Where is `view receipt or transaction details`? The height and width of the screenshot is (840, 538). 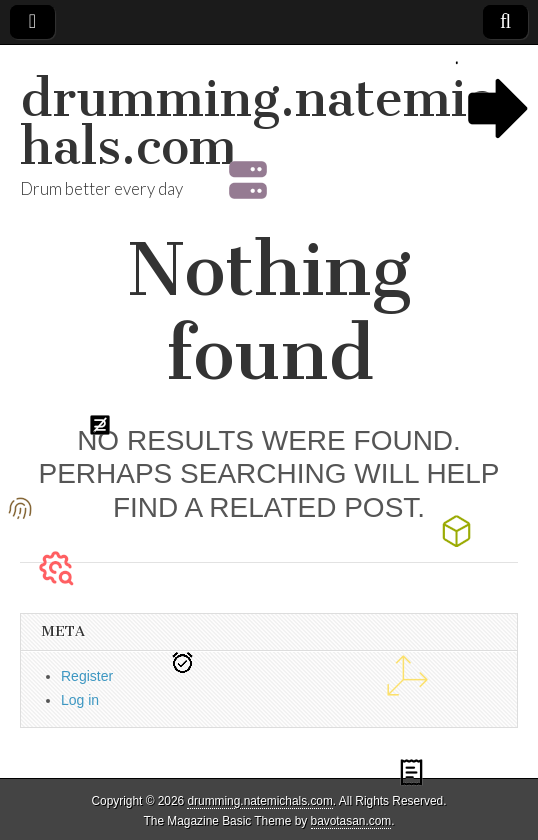
view receipt or transaction details is located at coordinates (411, 772).